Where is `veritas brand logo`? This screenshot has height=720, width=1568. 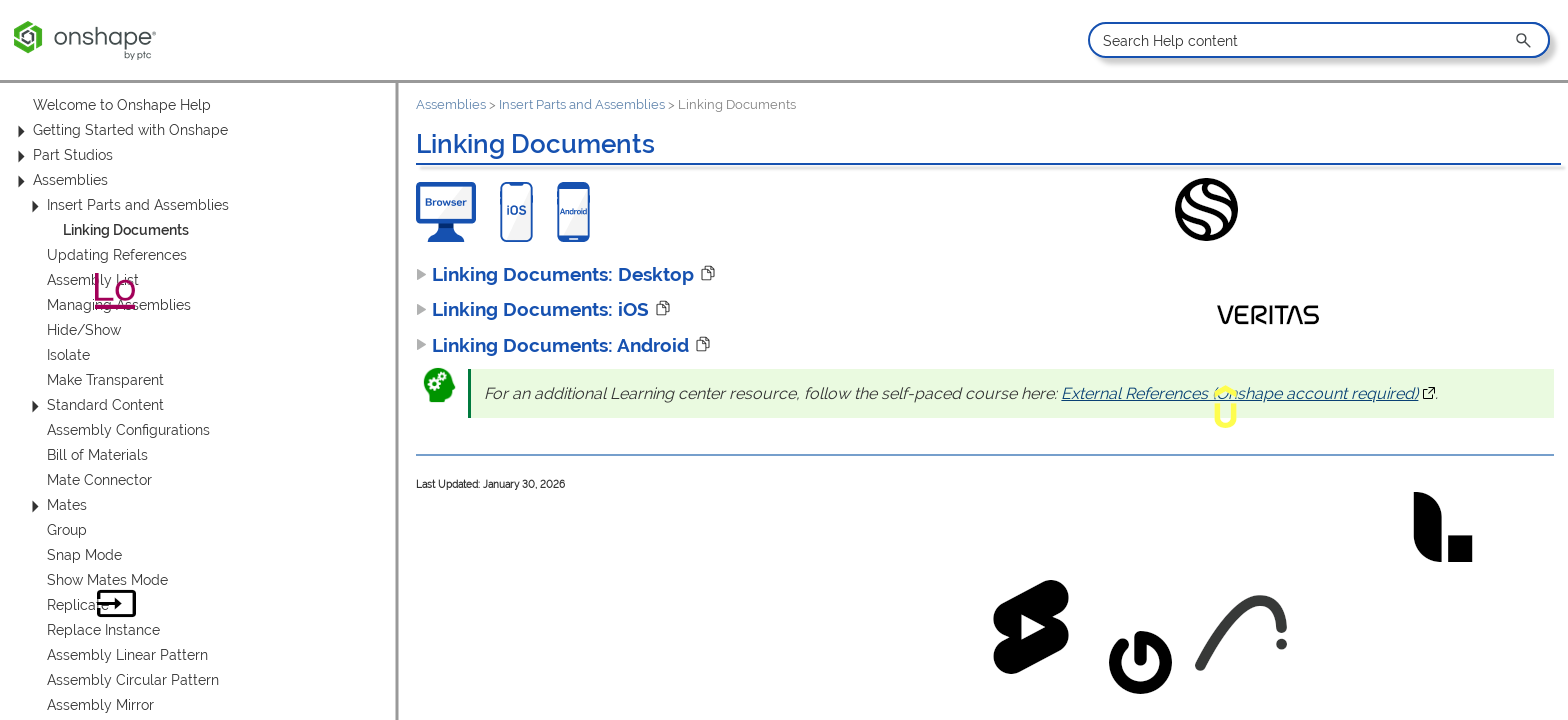 veritas brand logo is located at coordinates (1268, 315).